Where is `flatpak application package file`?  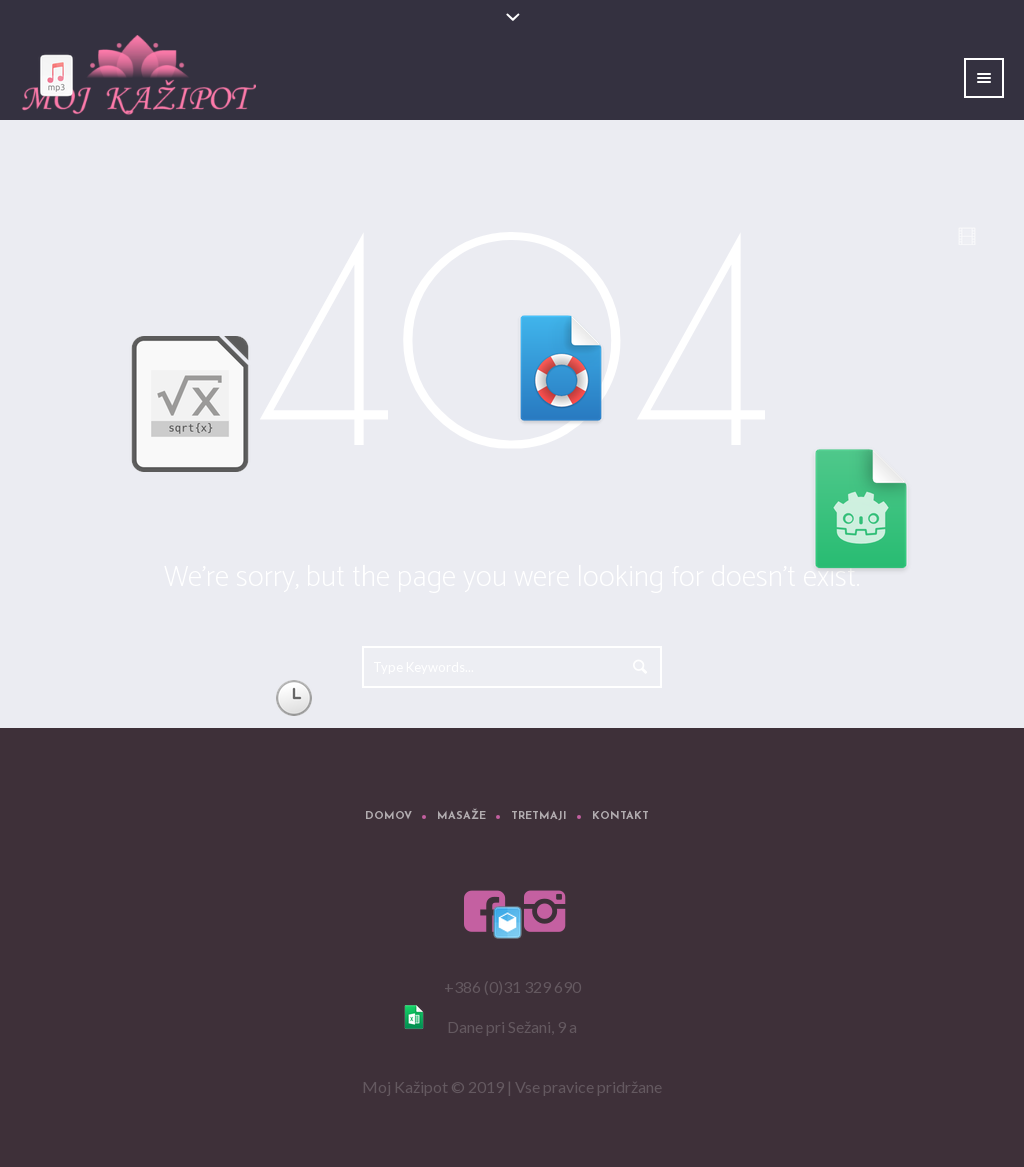 flatpak application package file is located at coordinates (507, 922).